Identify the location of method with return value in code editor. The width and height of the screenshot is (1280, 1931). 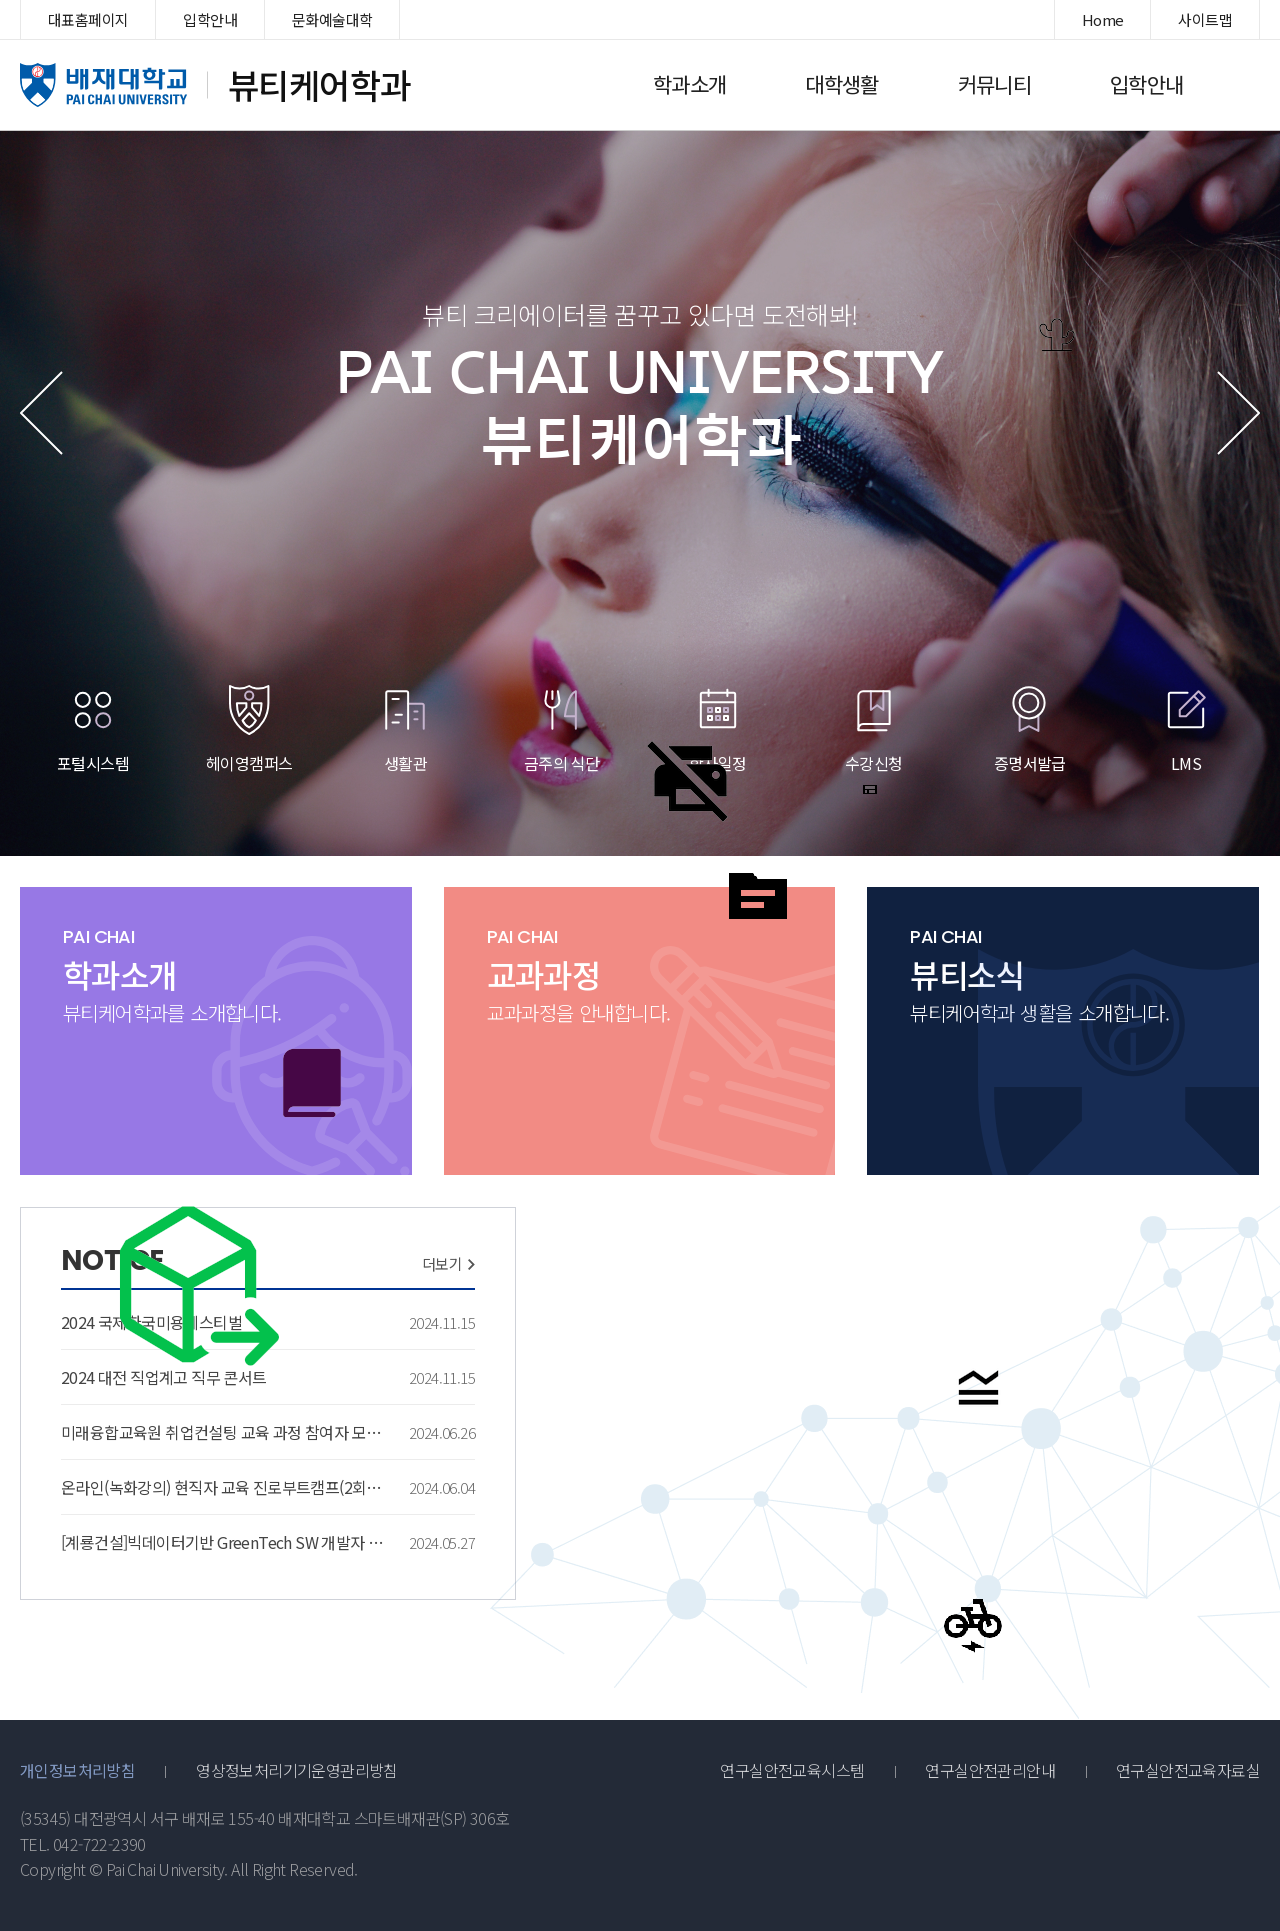
(188, 1286).